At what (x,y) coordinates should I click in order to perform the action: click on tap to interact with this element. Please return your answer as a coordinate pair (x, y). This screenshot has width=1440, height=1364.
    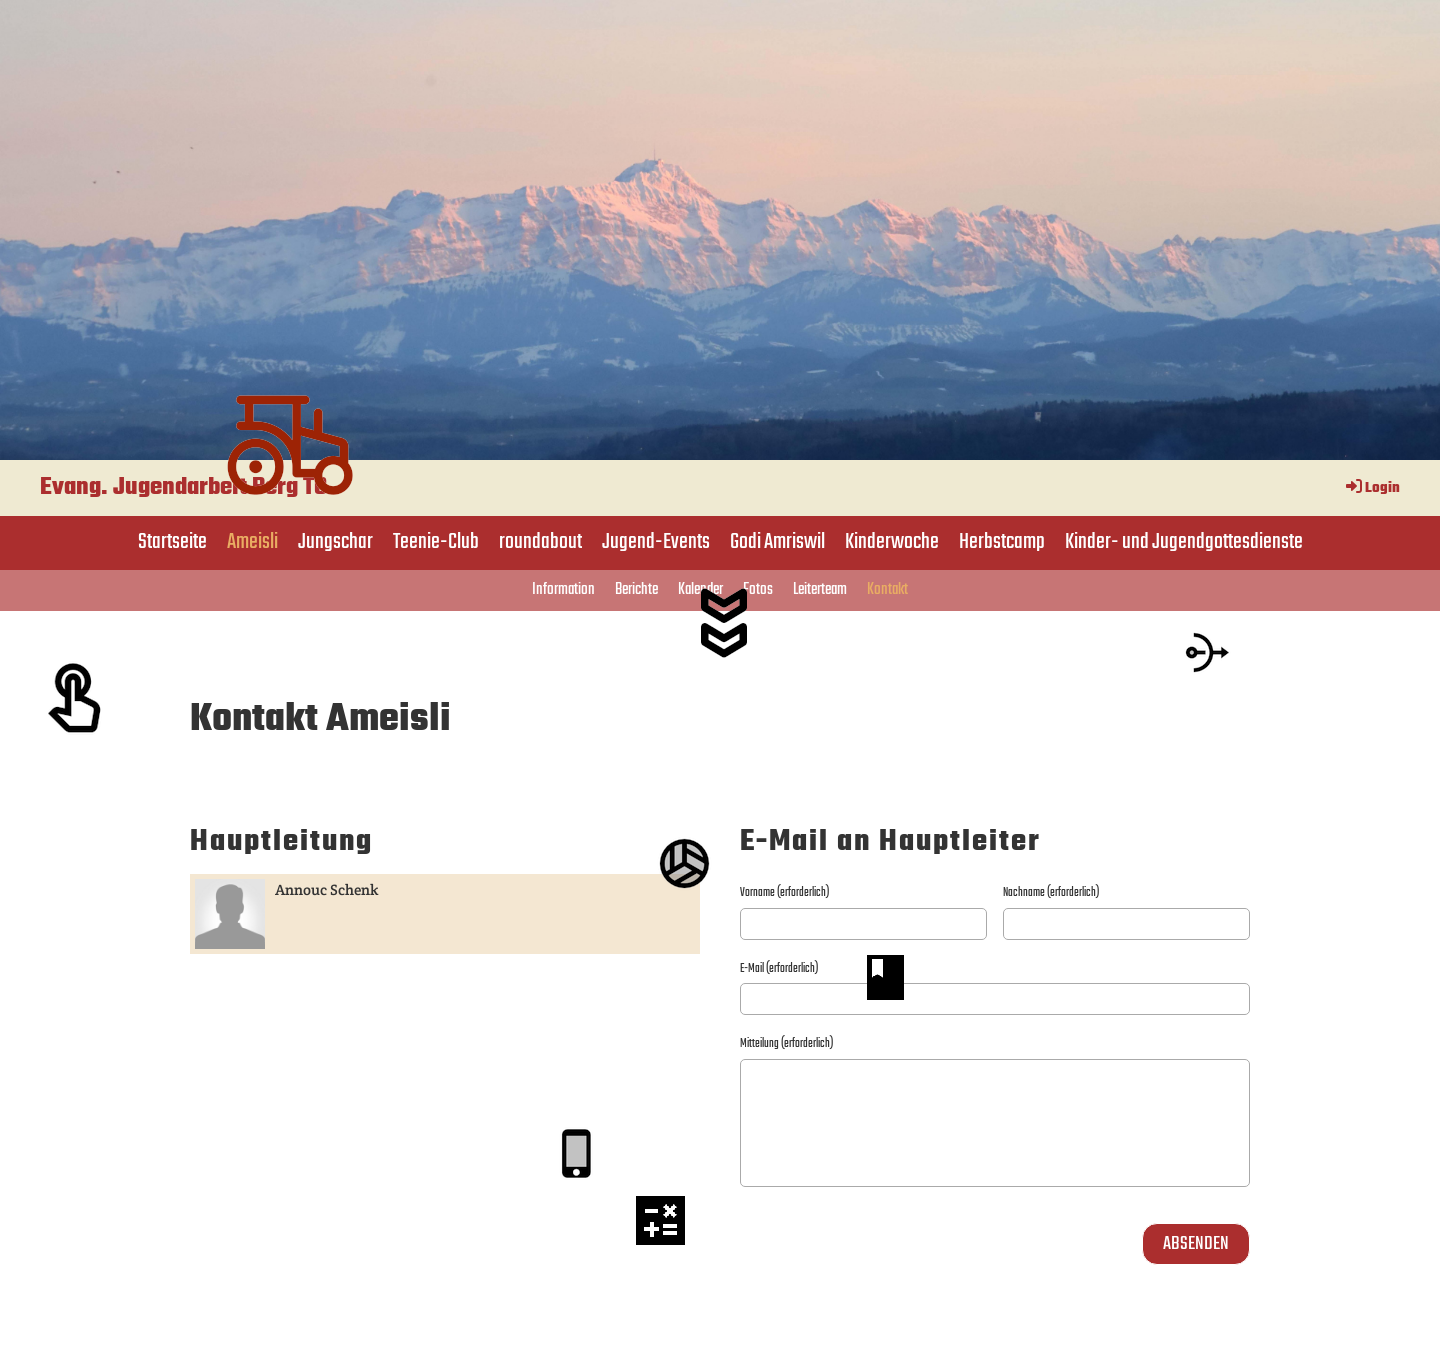
    Looking at the image, I should click on (74, 699).